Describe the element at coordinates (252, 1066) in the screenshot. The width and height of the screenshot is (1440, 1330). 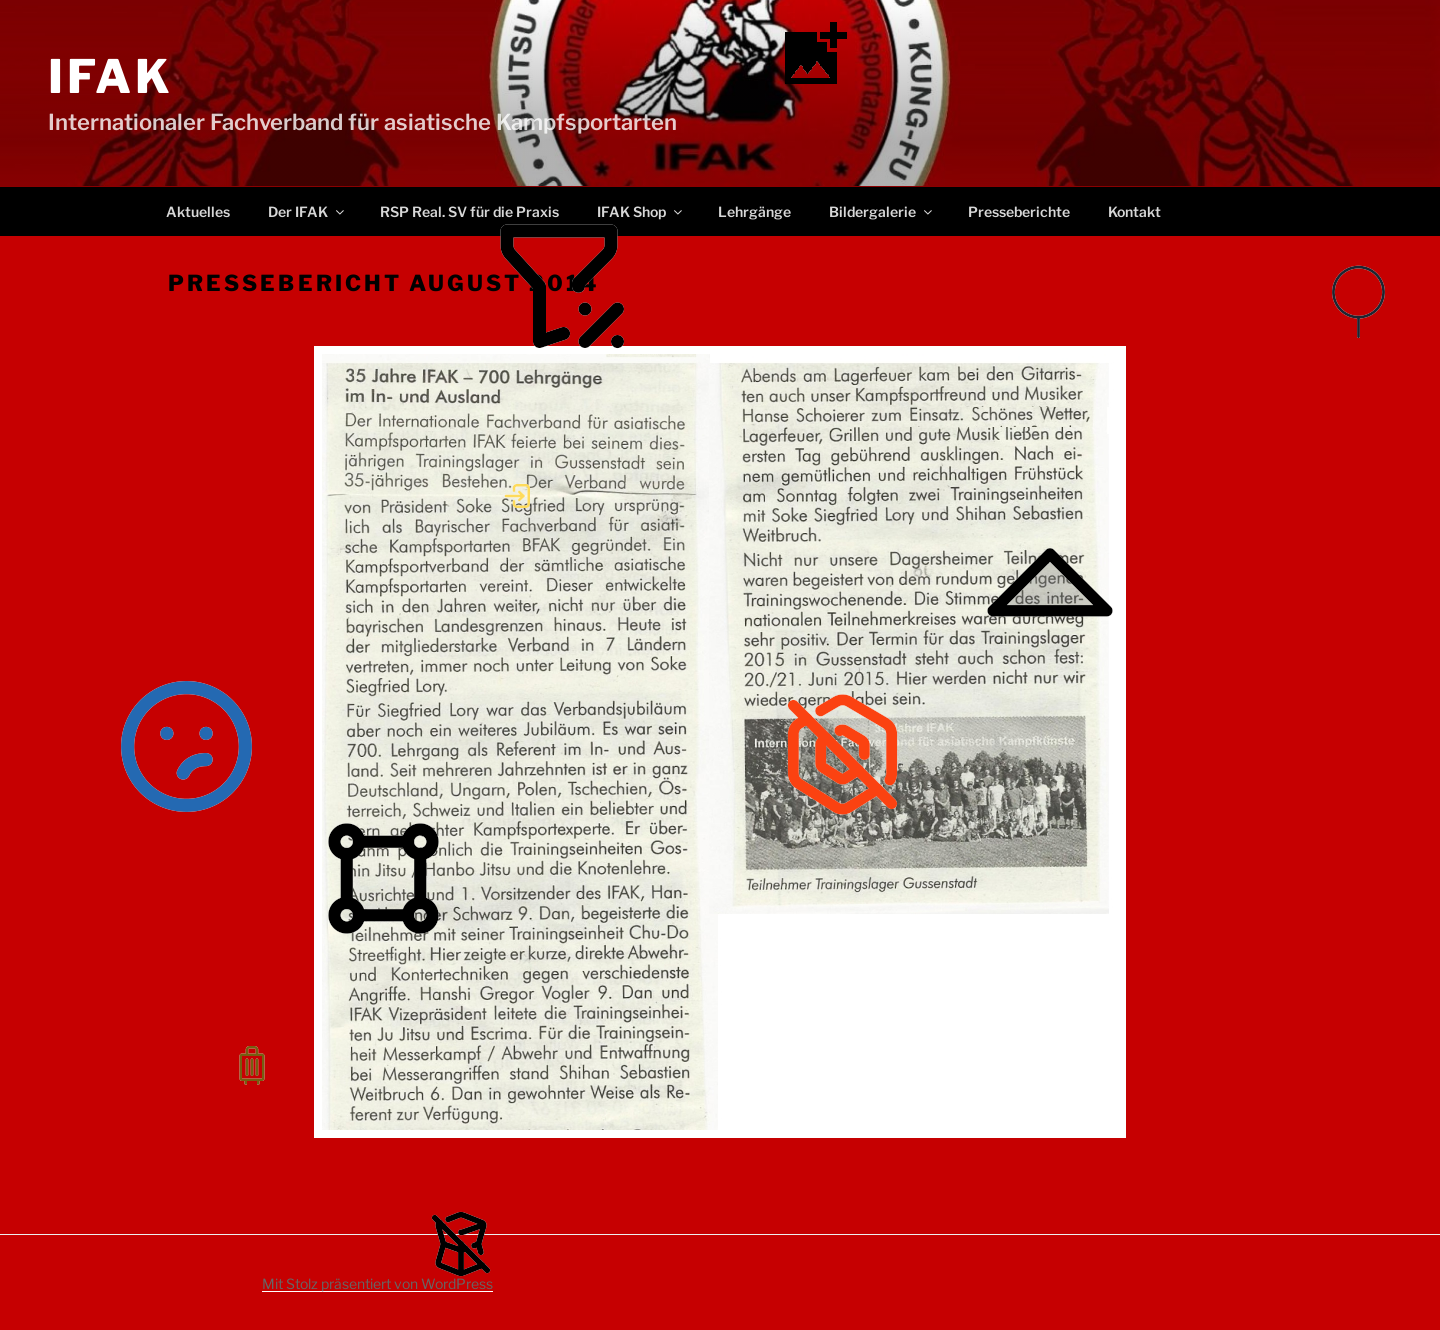
I see `access travel or trip planning features` at that location.